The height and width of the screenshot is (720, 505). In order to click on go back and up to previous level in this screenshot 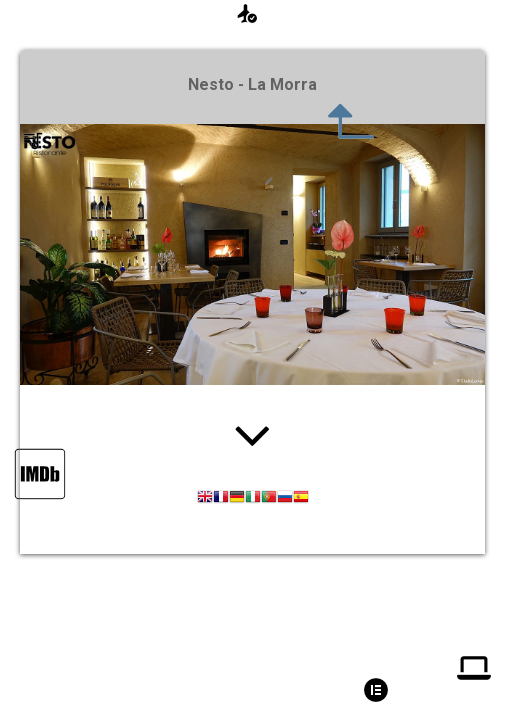, I will do `click(349, 123)`.